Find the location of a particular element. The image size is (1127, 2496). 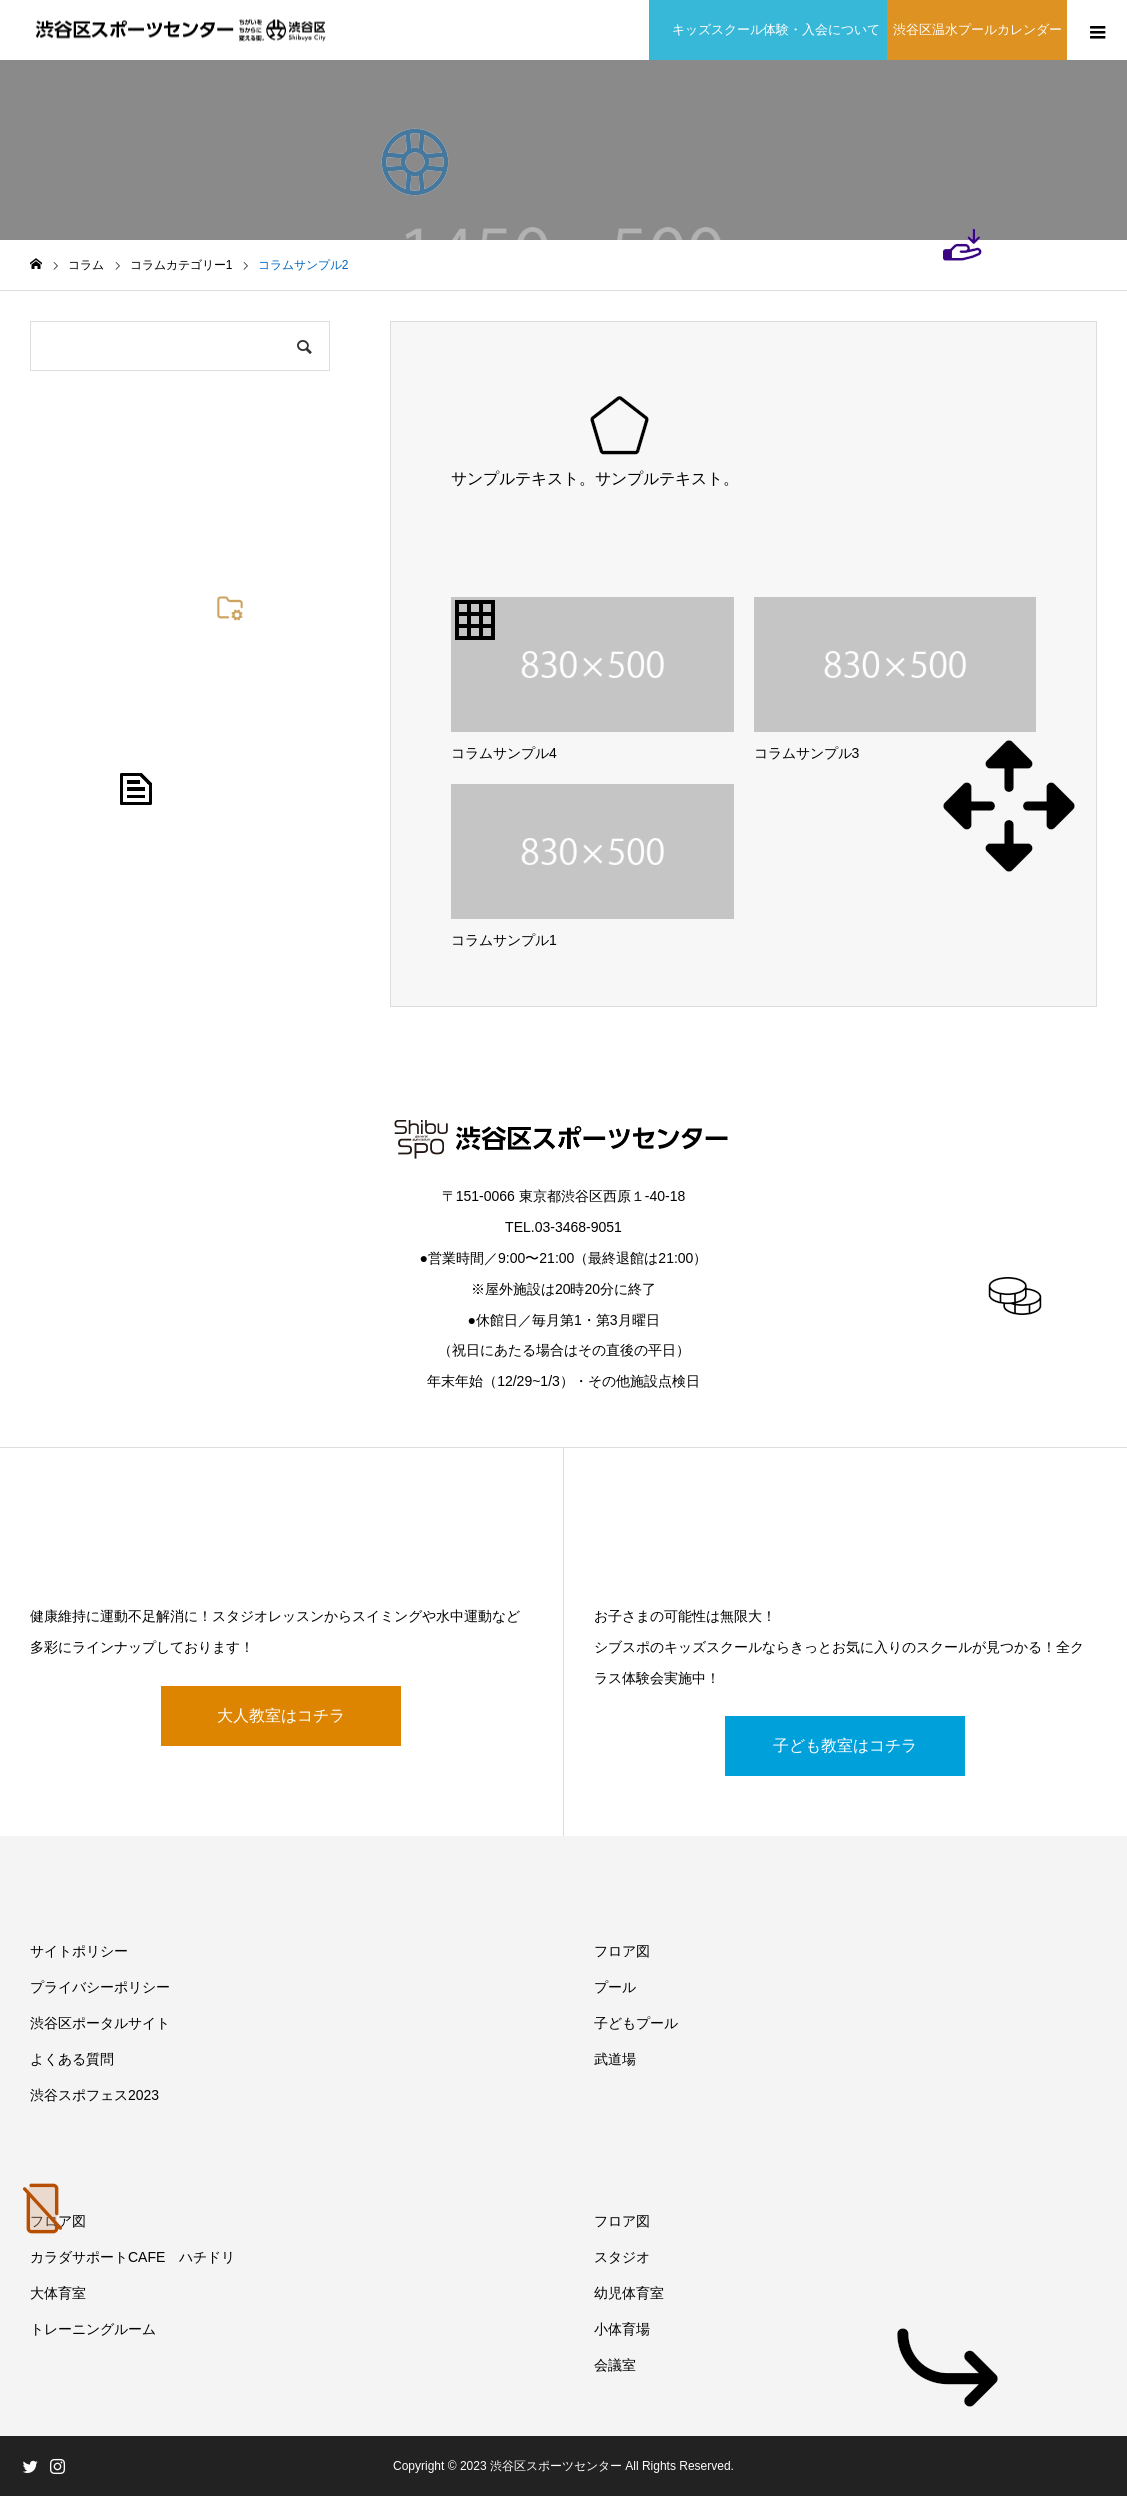

view text document or note is located at coordinates (136, 789).